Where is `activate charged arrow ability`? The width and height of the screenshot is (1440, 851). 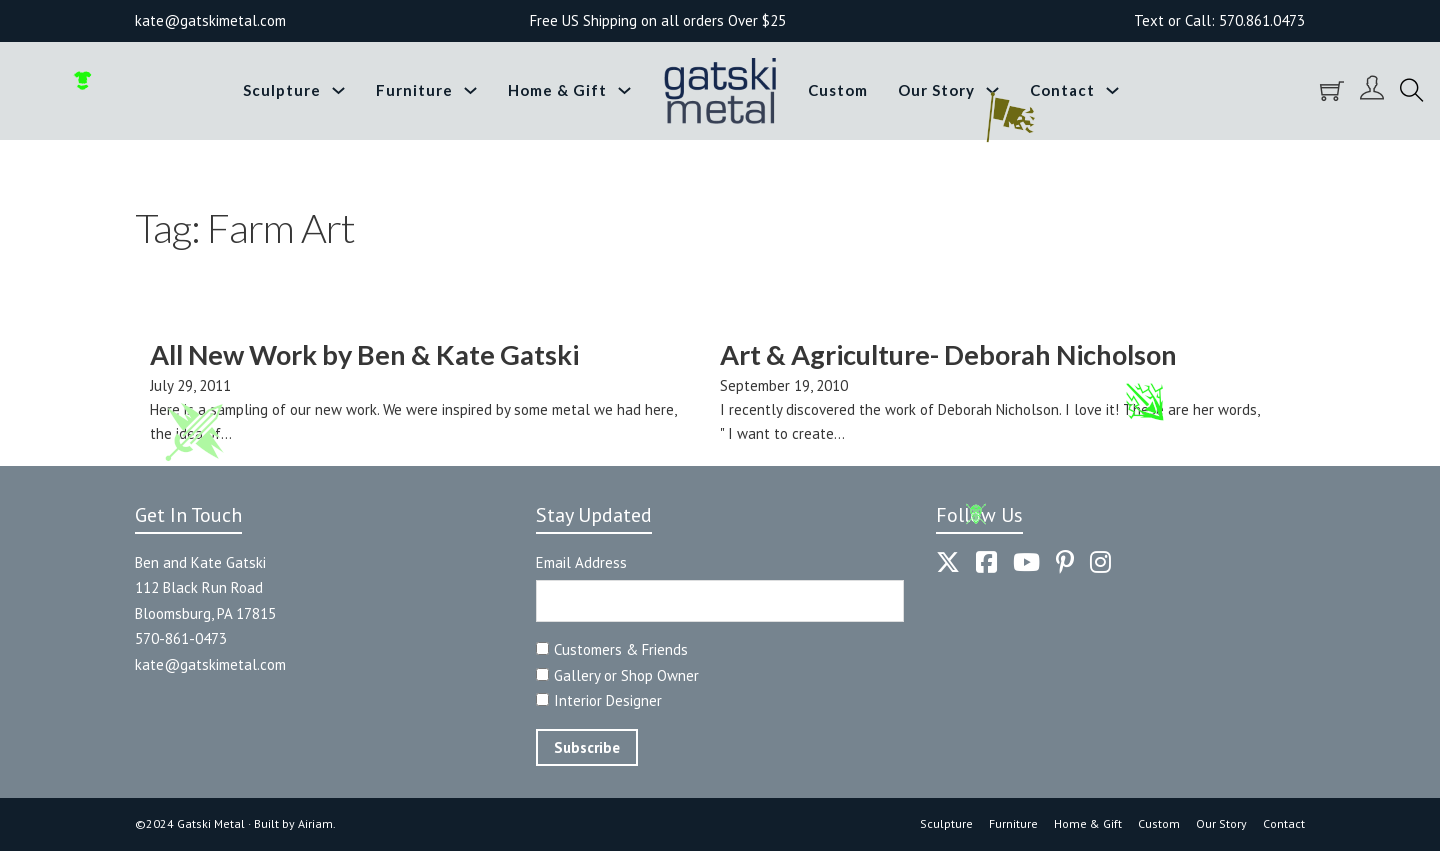 activate charged arrow ability is located at coordinates (1145, 402).